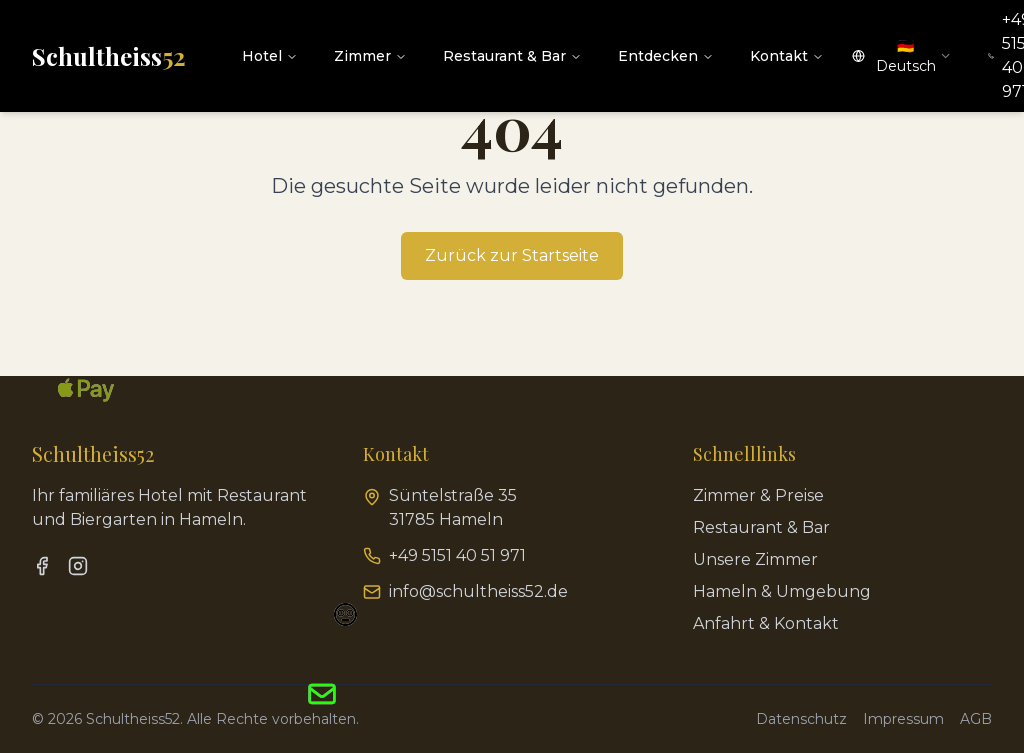 The image size is (1024, 753). I want to click on open your inbox or email messages, so click(322, 694).